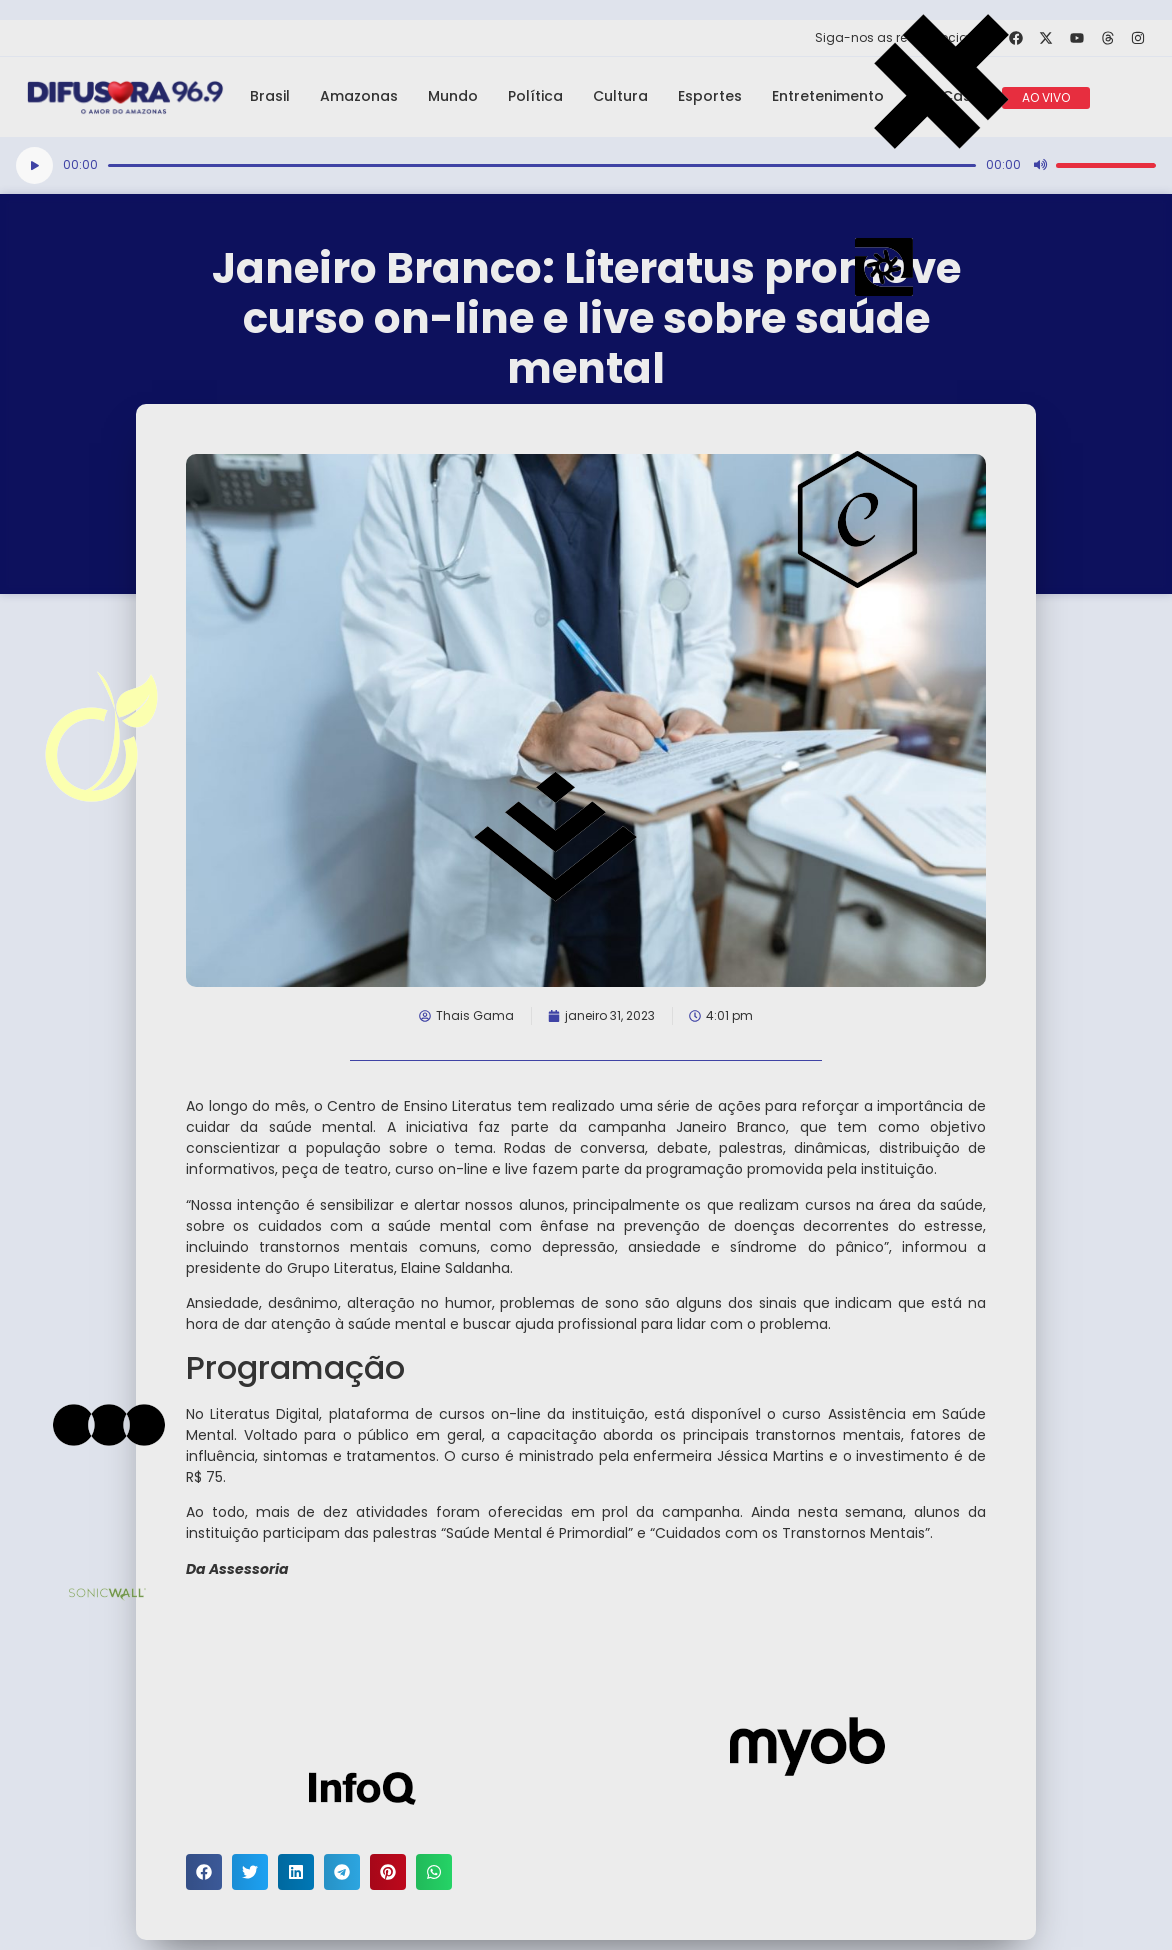 The height and width of the screenshot is (1950, 1172). I want to click on visit the InfoQ website, so click(362, 1788).